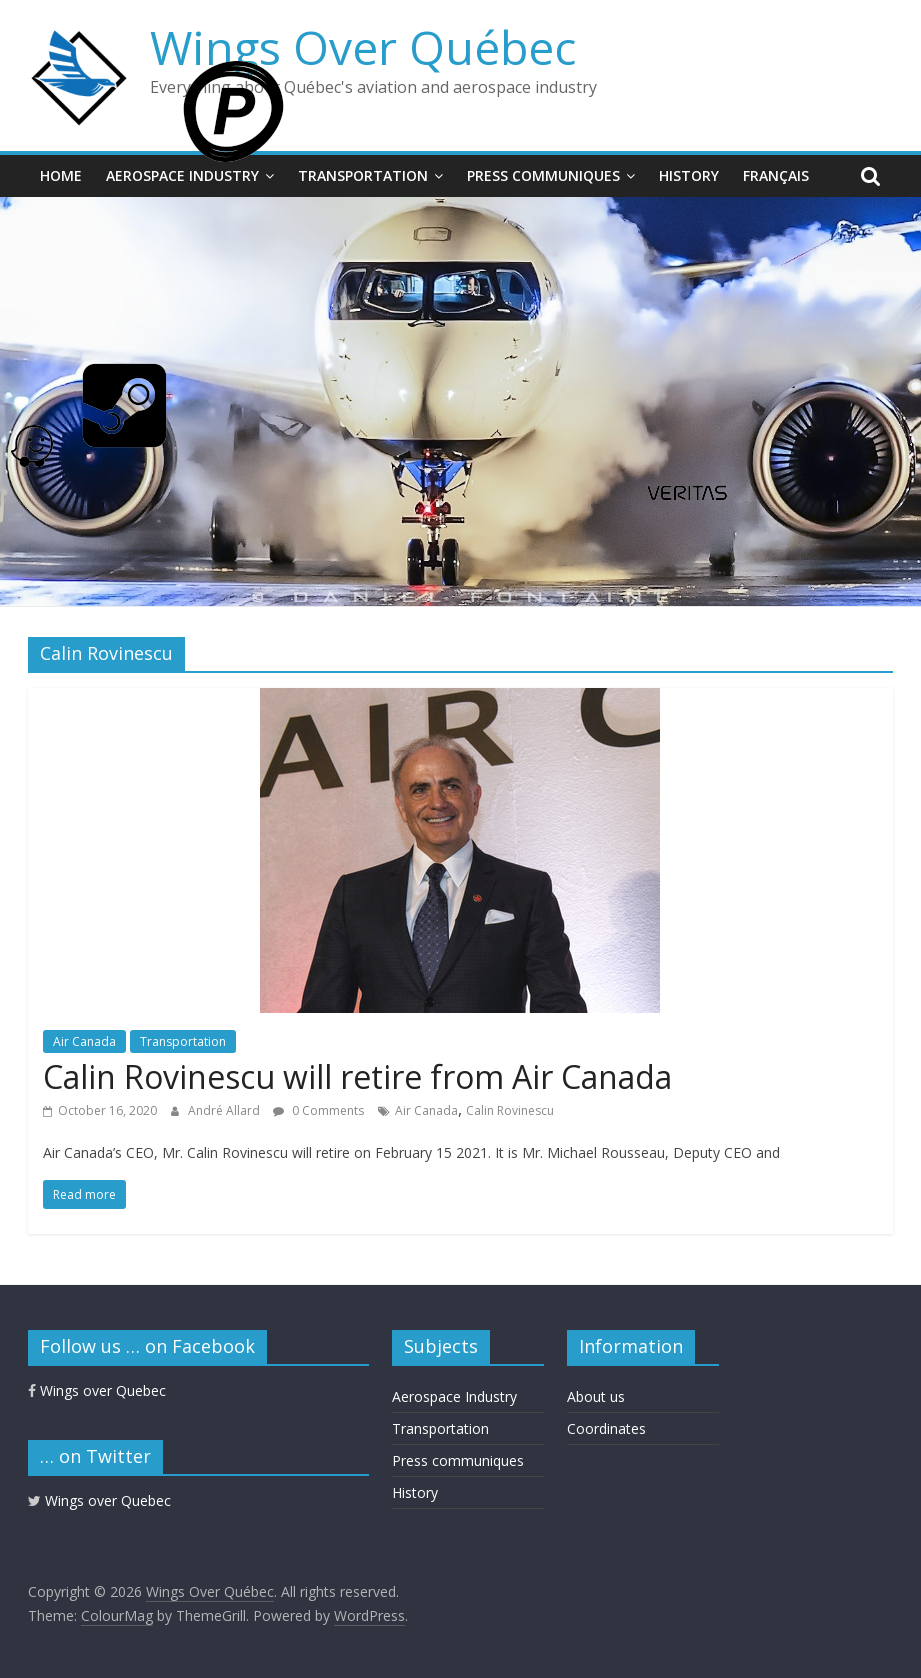 This screenshot has height=1678, width=921. Describe the element at coordinates (124, 405) in the screenshot. I see `open Steam application` at that location.